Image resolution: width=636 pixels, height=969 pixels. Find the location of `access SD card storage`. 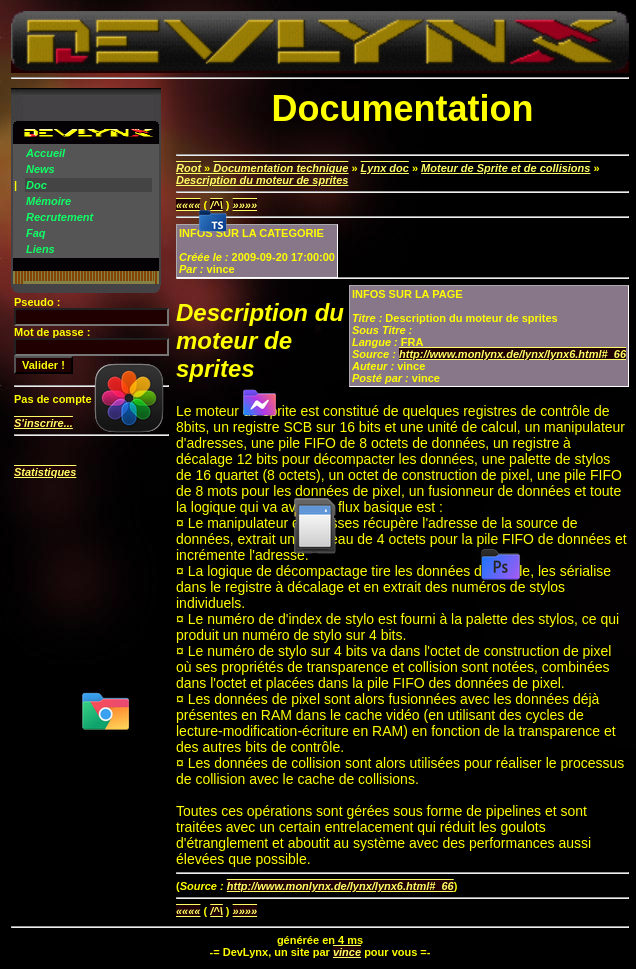

access SD card storage is located at coordinates (315, 526).